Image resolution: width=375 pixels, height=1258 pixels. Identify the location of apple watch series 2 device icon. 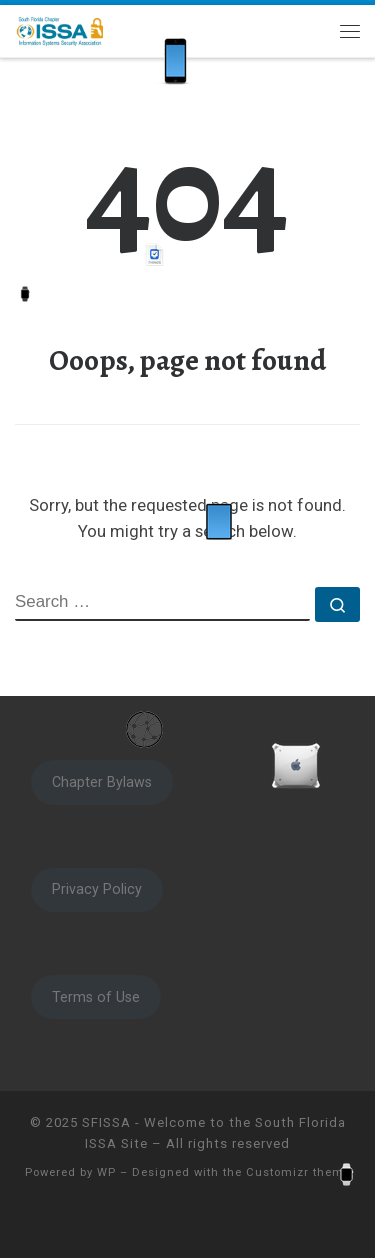
(346, 1174).